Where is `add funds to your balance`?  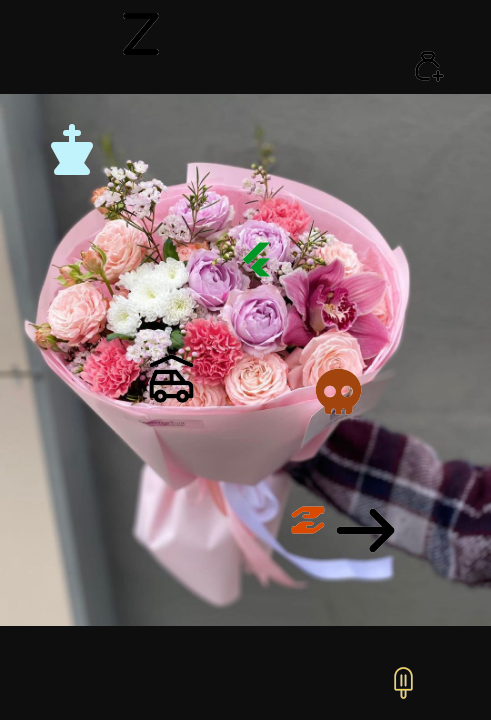
add funds to your balance is located at coordinates (428, 66).